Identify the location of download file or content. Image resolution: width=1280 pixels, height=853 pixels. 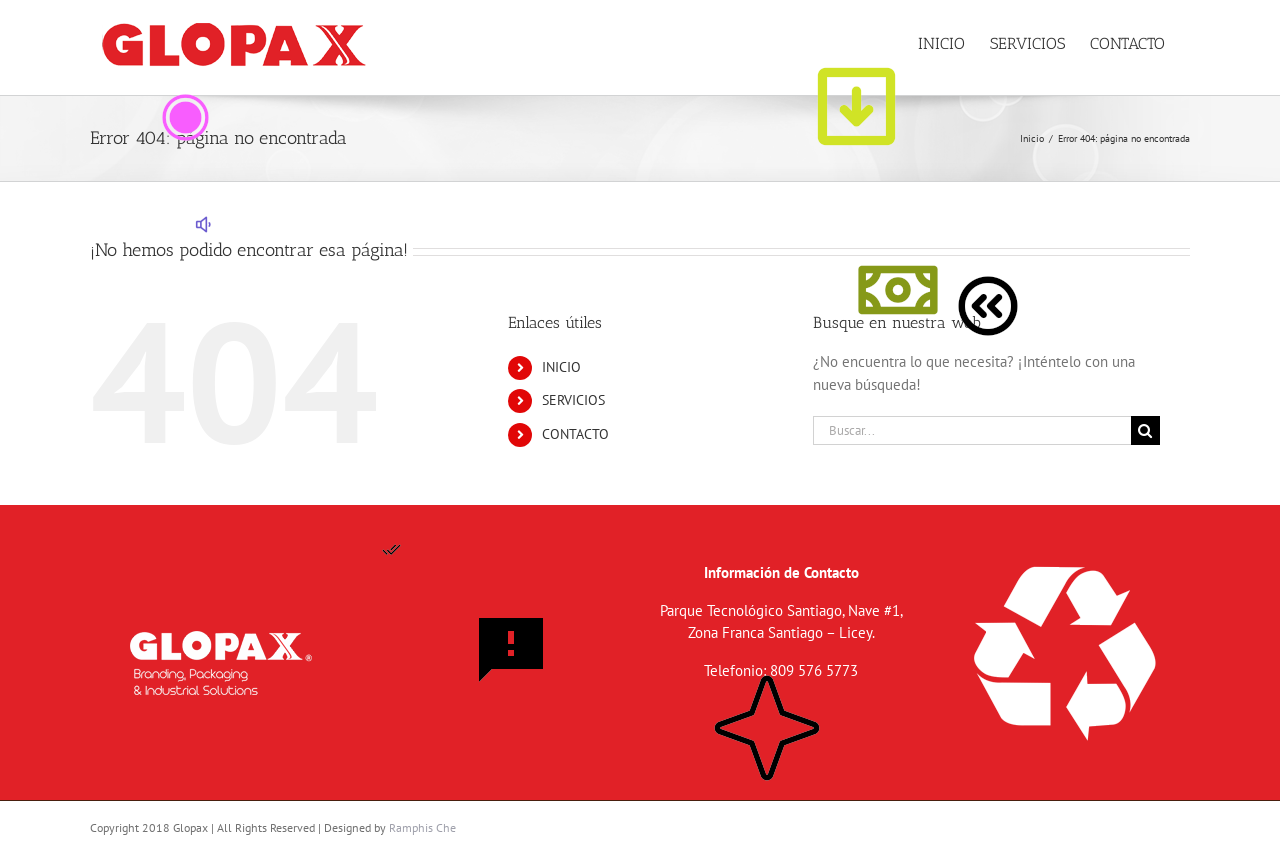
(856, 106).